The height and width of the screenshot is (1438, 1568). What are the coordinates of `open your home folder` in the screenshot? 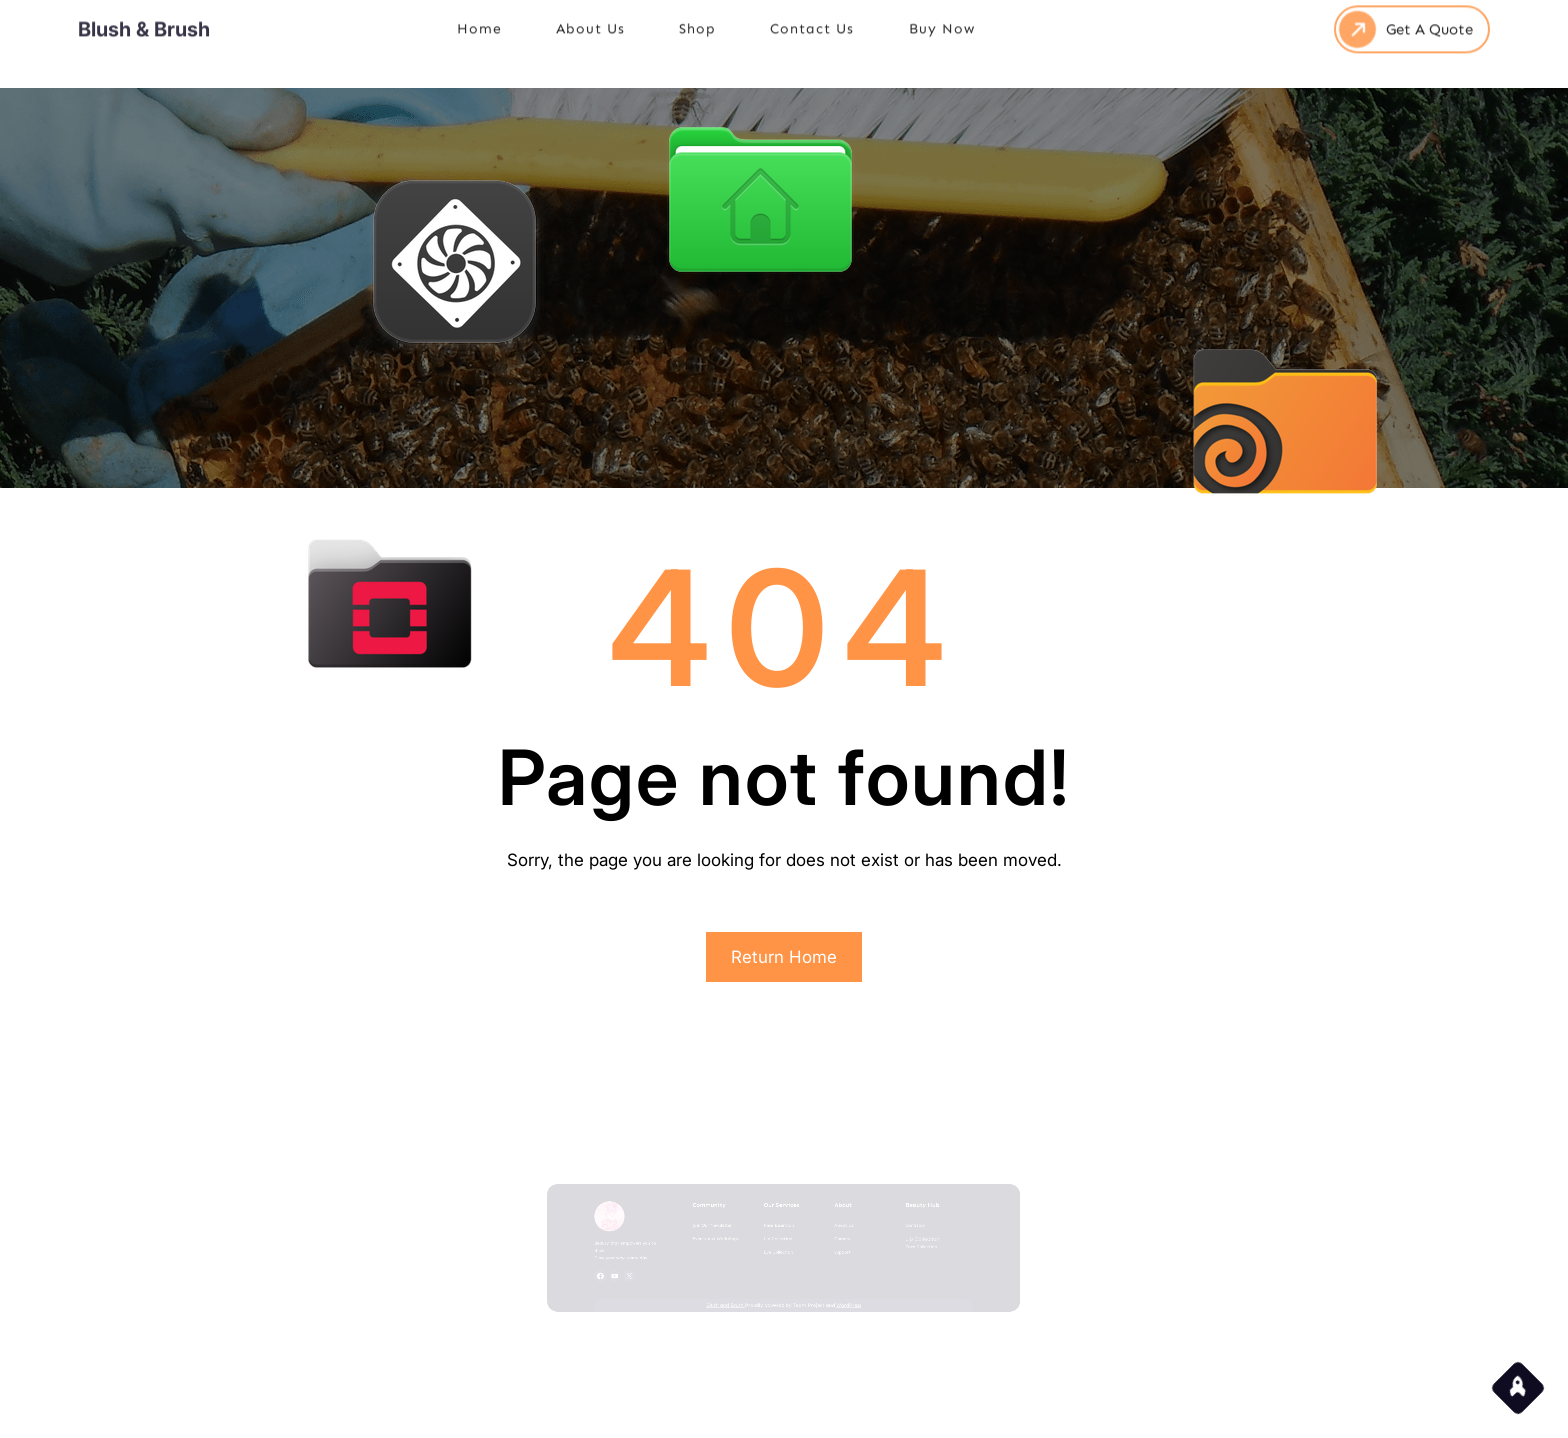 It's located at (760, 199).